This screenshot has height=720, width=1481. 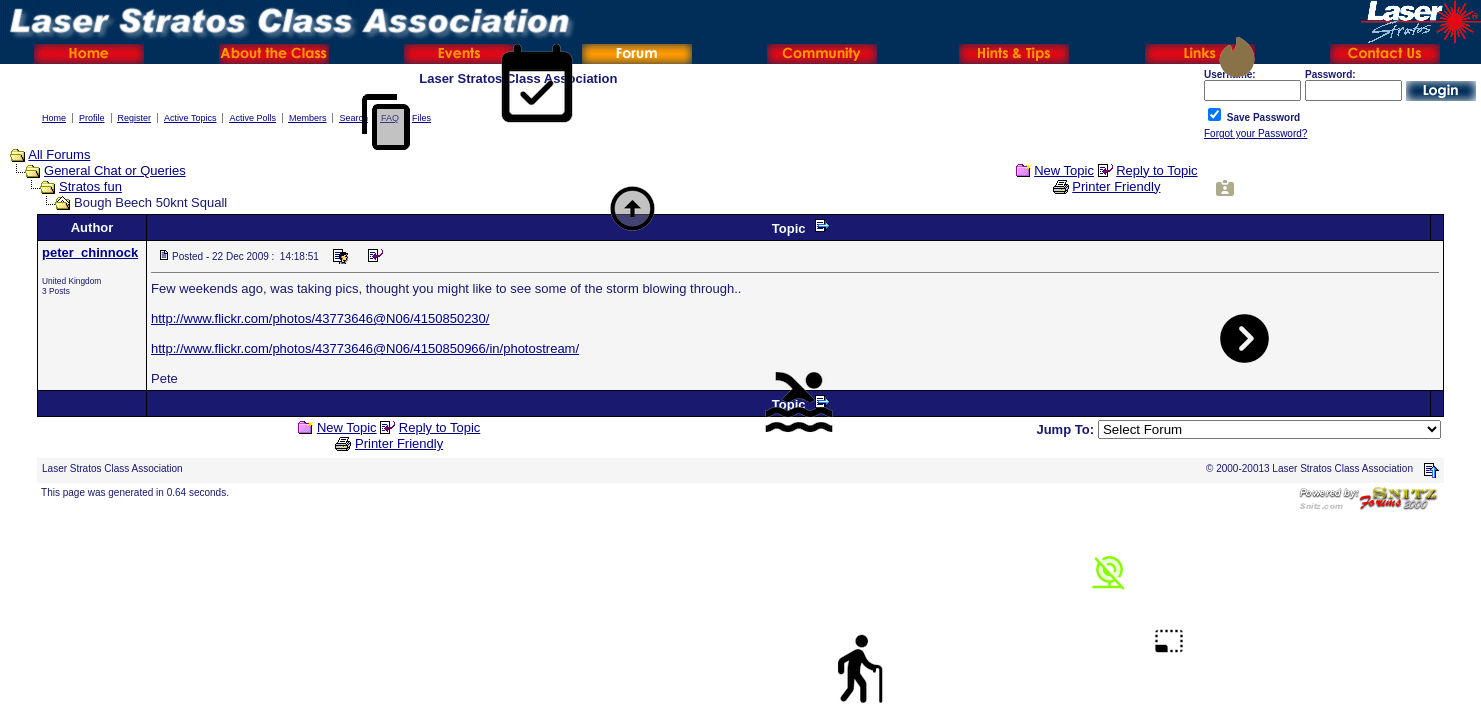 What do you see at coordinates (537, 87) in the screenshot?
I see `confirmed calendar event` at bounding box center [537, 87].